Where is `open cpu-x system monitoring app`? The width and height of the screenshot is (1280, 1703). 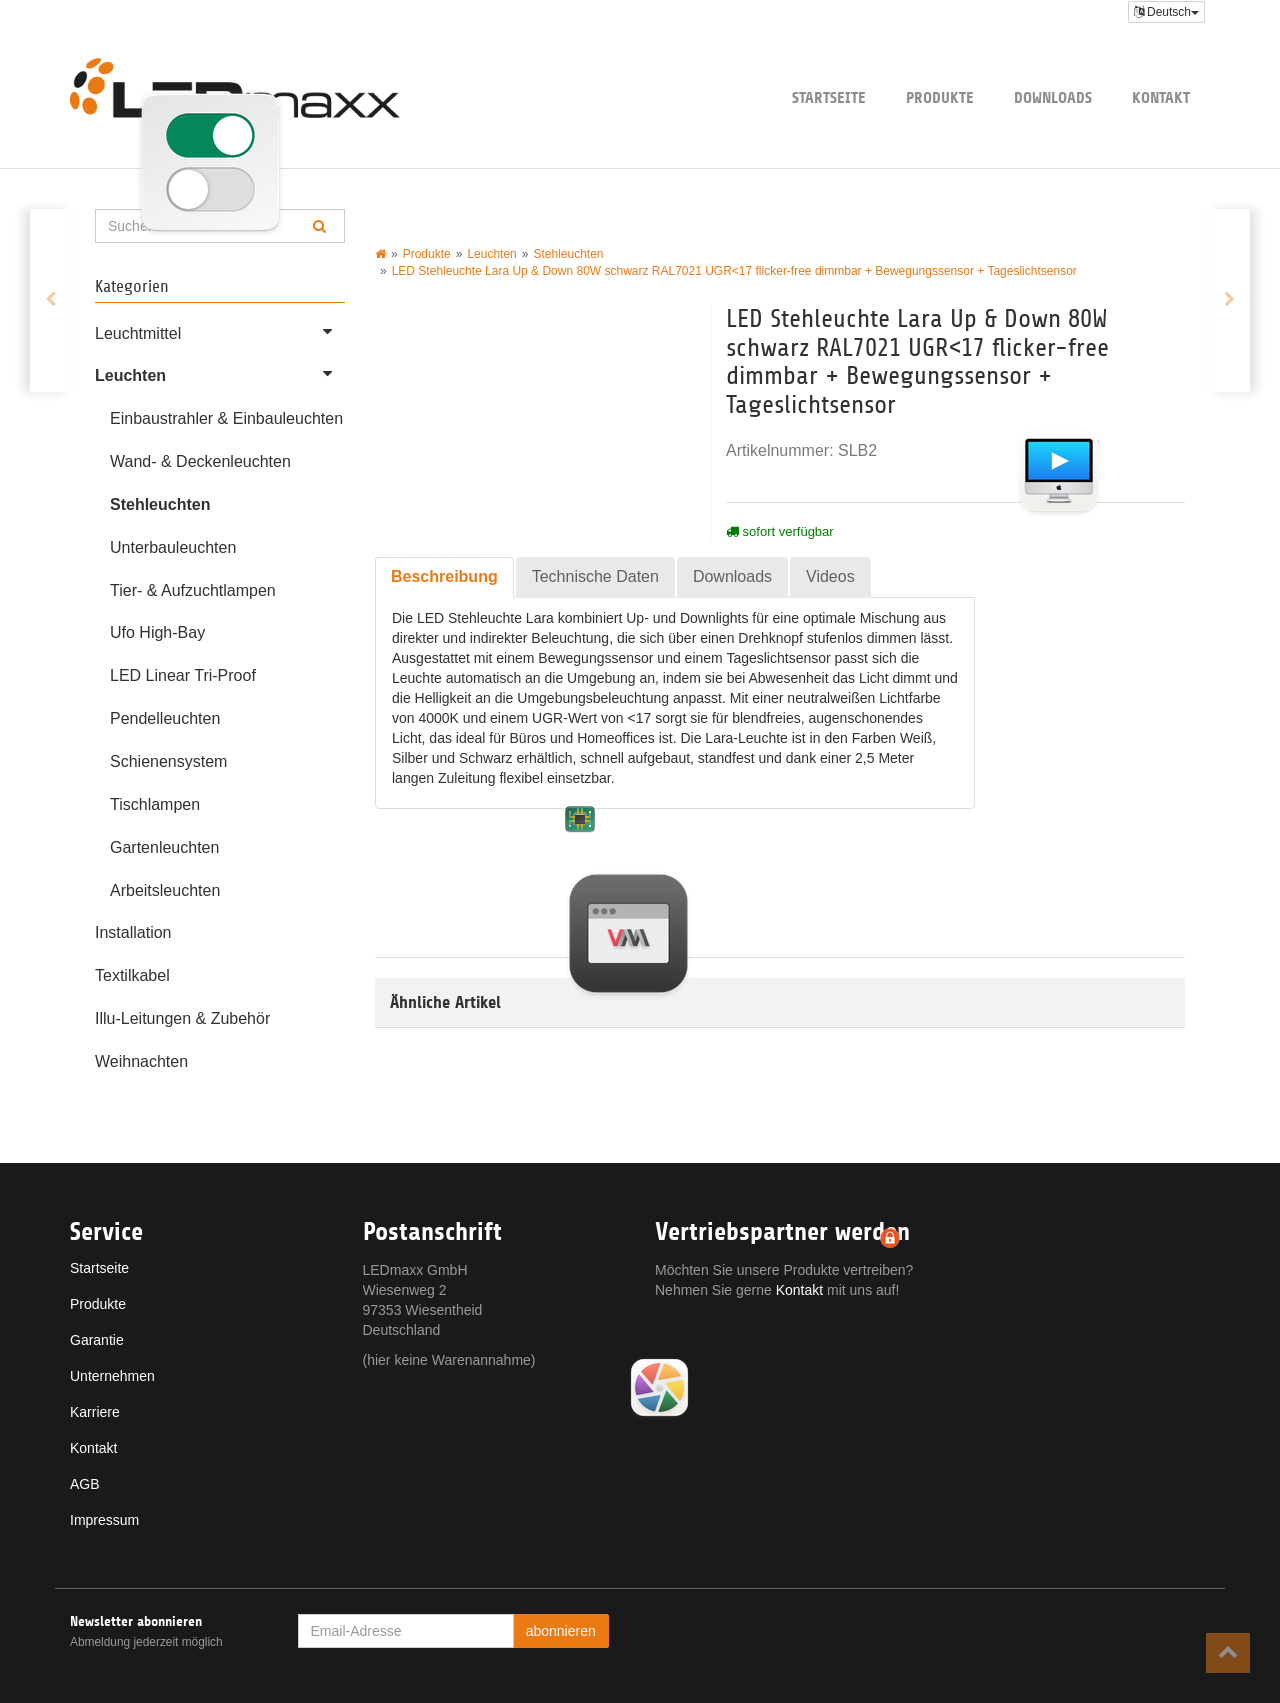 open cpu-x system monitoring app is located at coordinates (580, 819).